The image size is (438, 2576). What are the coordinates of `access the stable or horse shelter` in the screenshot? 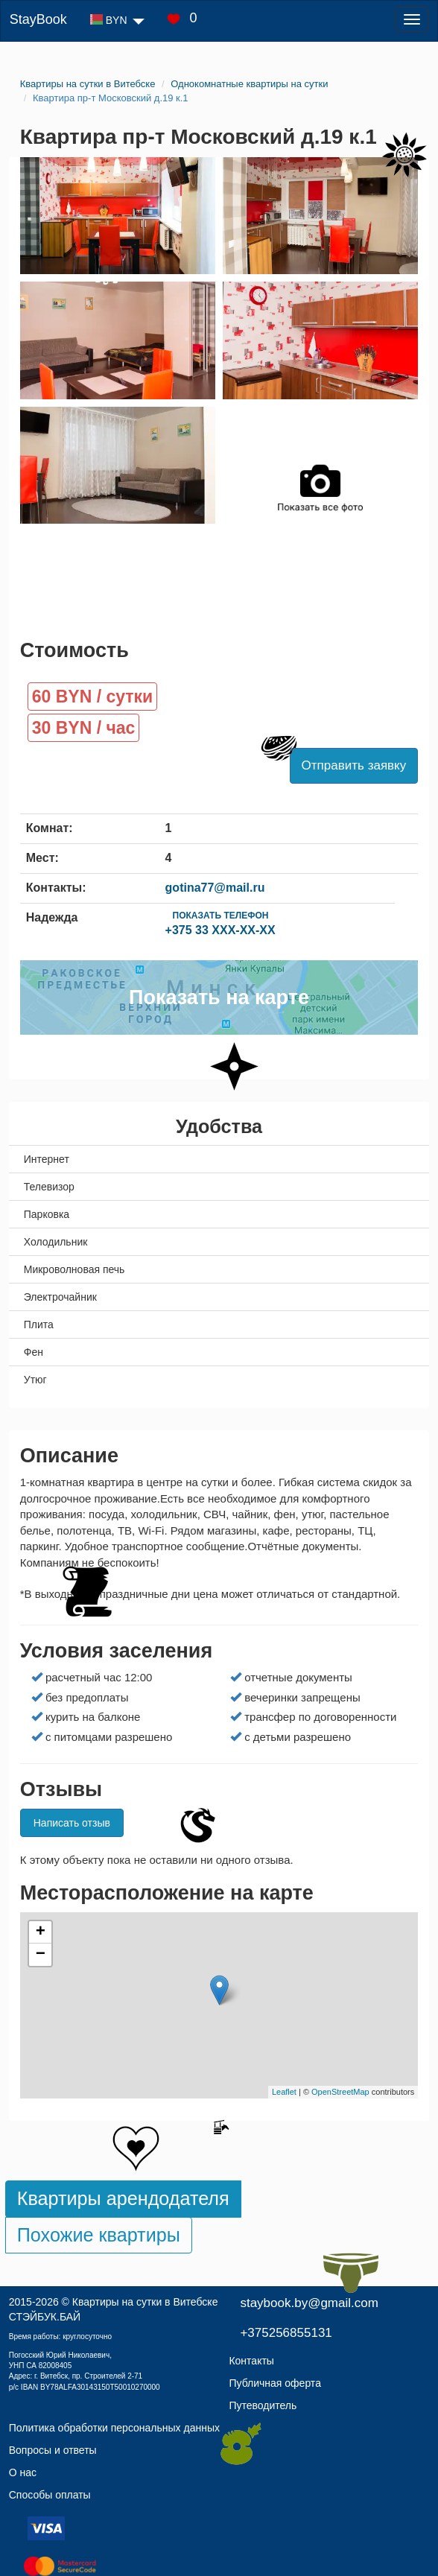 It's located at (221, 2126).